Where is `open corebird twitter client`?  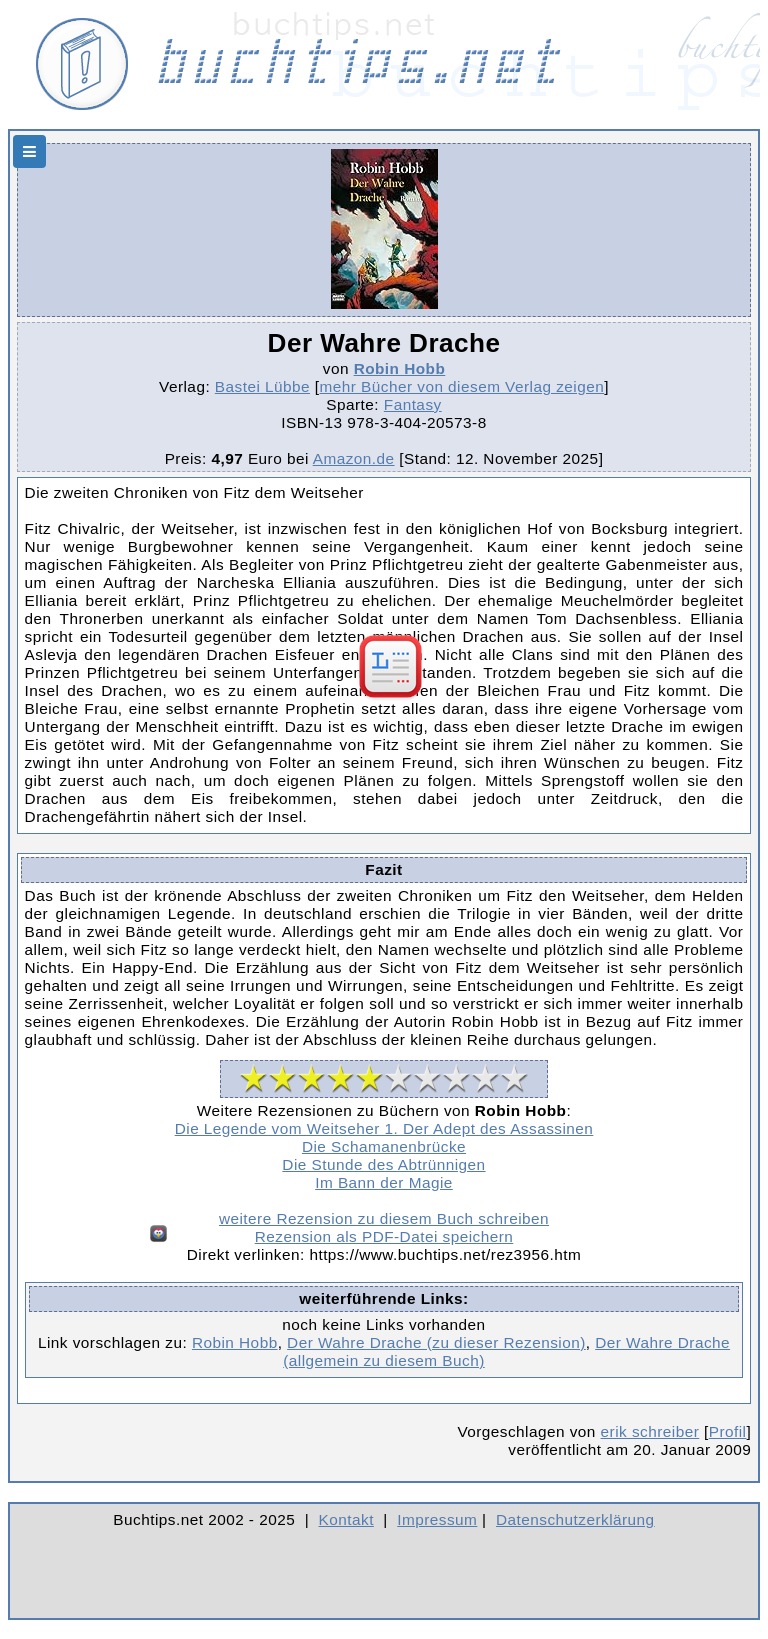 open corebird twitter client is located at coordinates (158, 1233).